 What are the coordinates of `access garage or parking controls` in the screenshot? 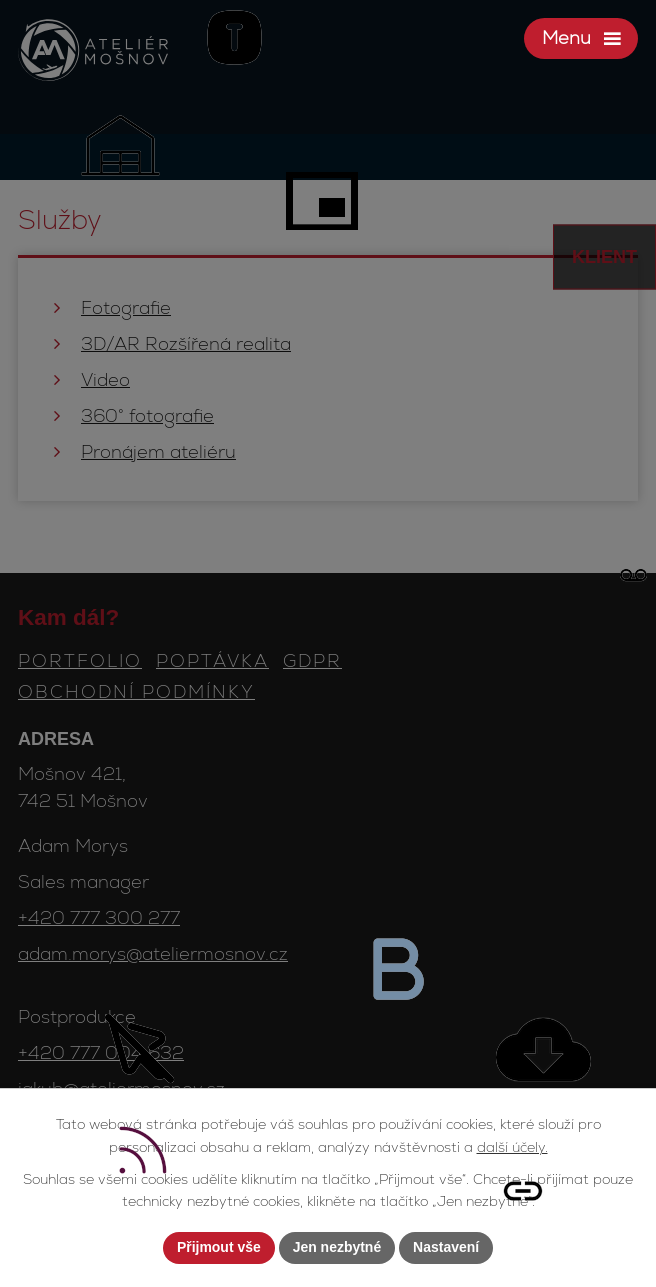 It's located at (120, 149).